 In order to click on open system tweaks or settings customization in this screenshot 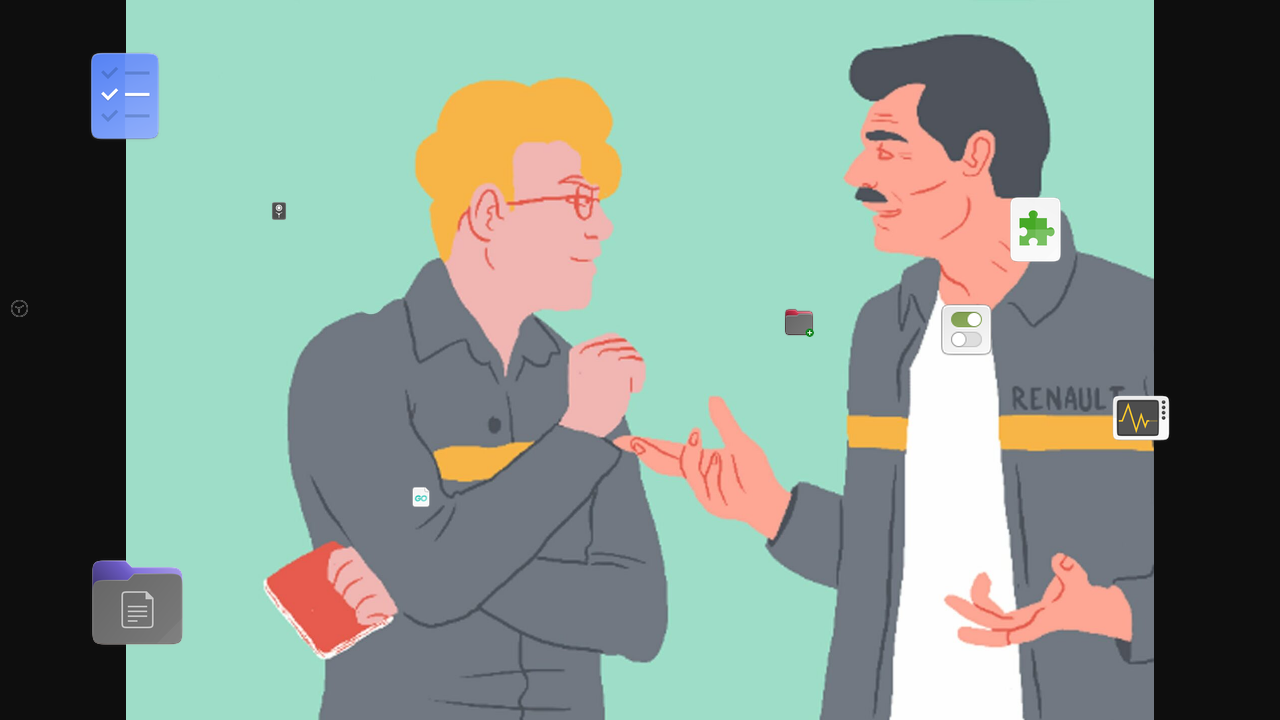, I will do `click(966, 329)`.